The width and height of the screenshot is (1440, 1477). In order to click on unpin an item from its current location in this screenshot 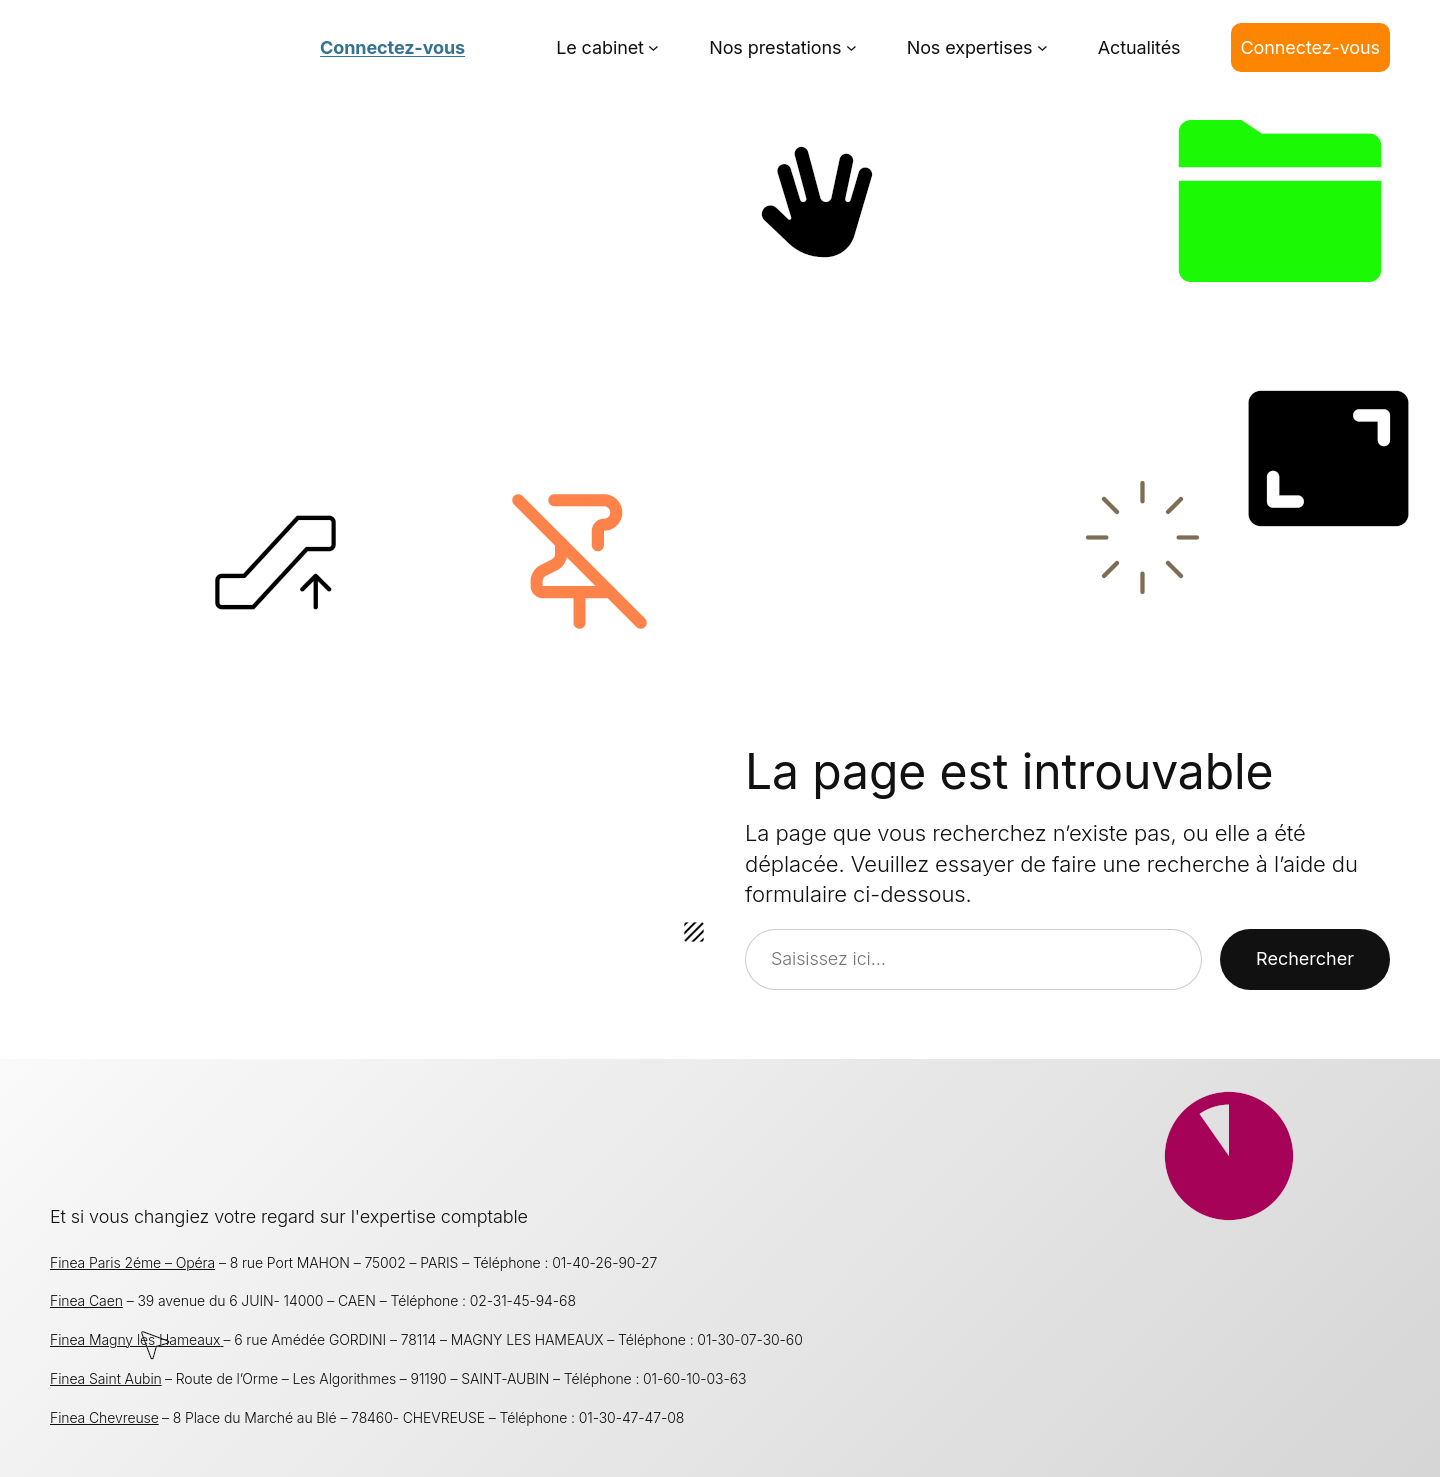, I will do `click(579, 561)`.